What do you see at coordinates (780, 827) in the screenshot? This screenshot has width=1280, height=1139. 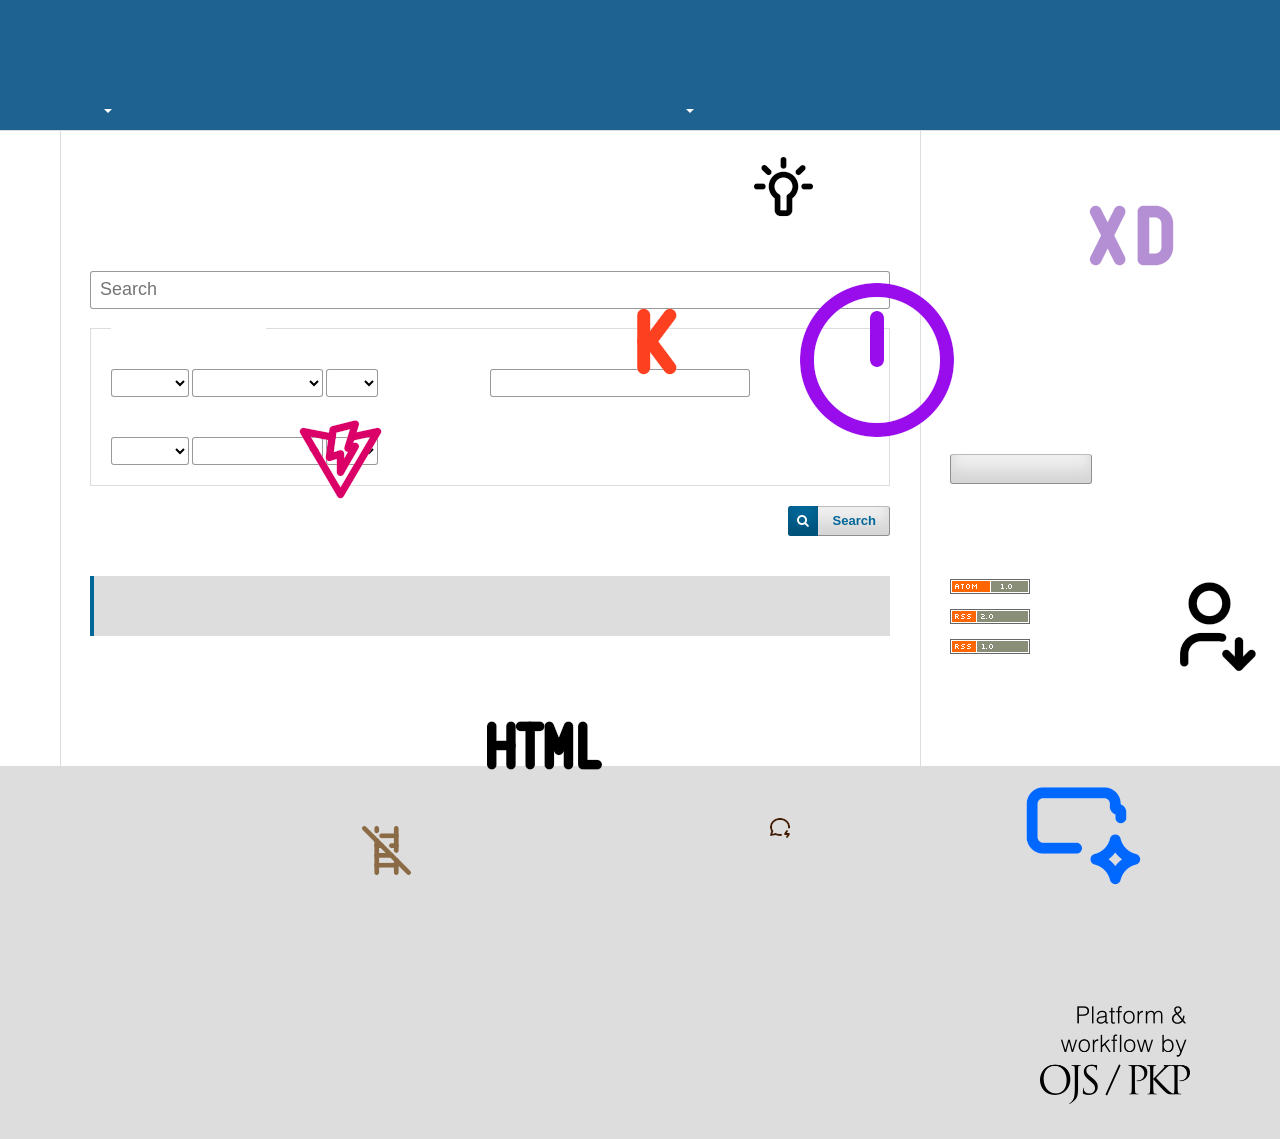 I see `send a quick or instant message` at bounding box center [780, 827].